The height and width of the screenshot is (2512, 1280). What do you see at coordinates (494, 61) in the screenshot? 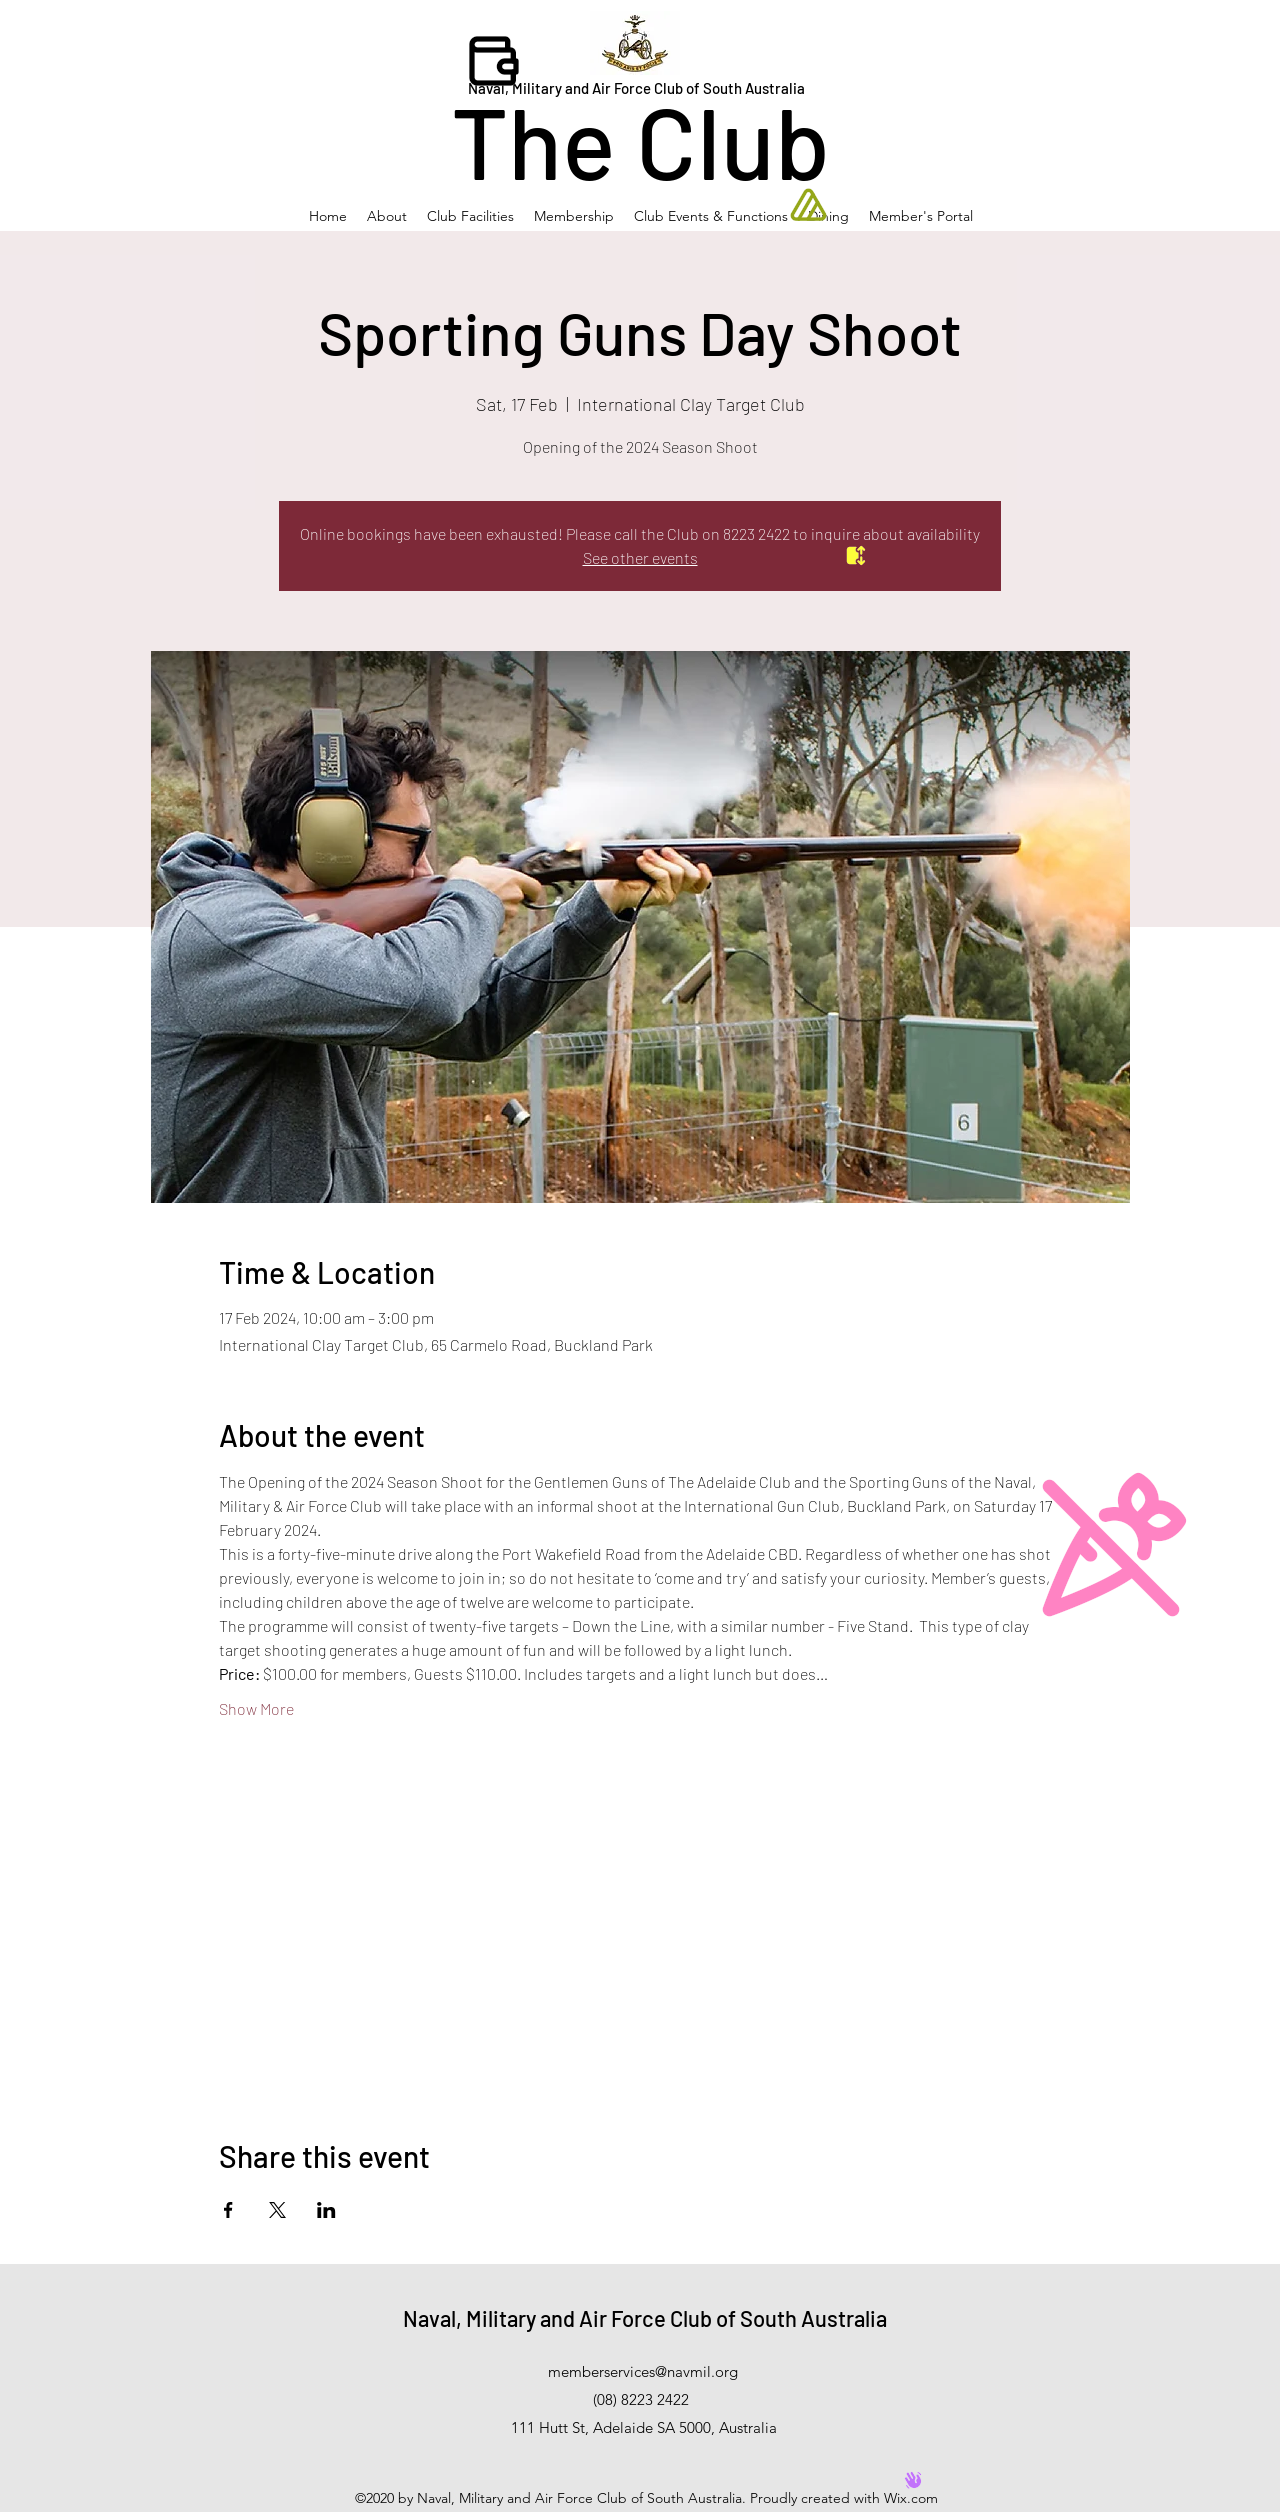
I see `access your wallet or payment methods` at bounding box center [494, 61].